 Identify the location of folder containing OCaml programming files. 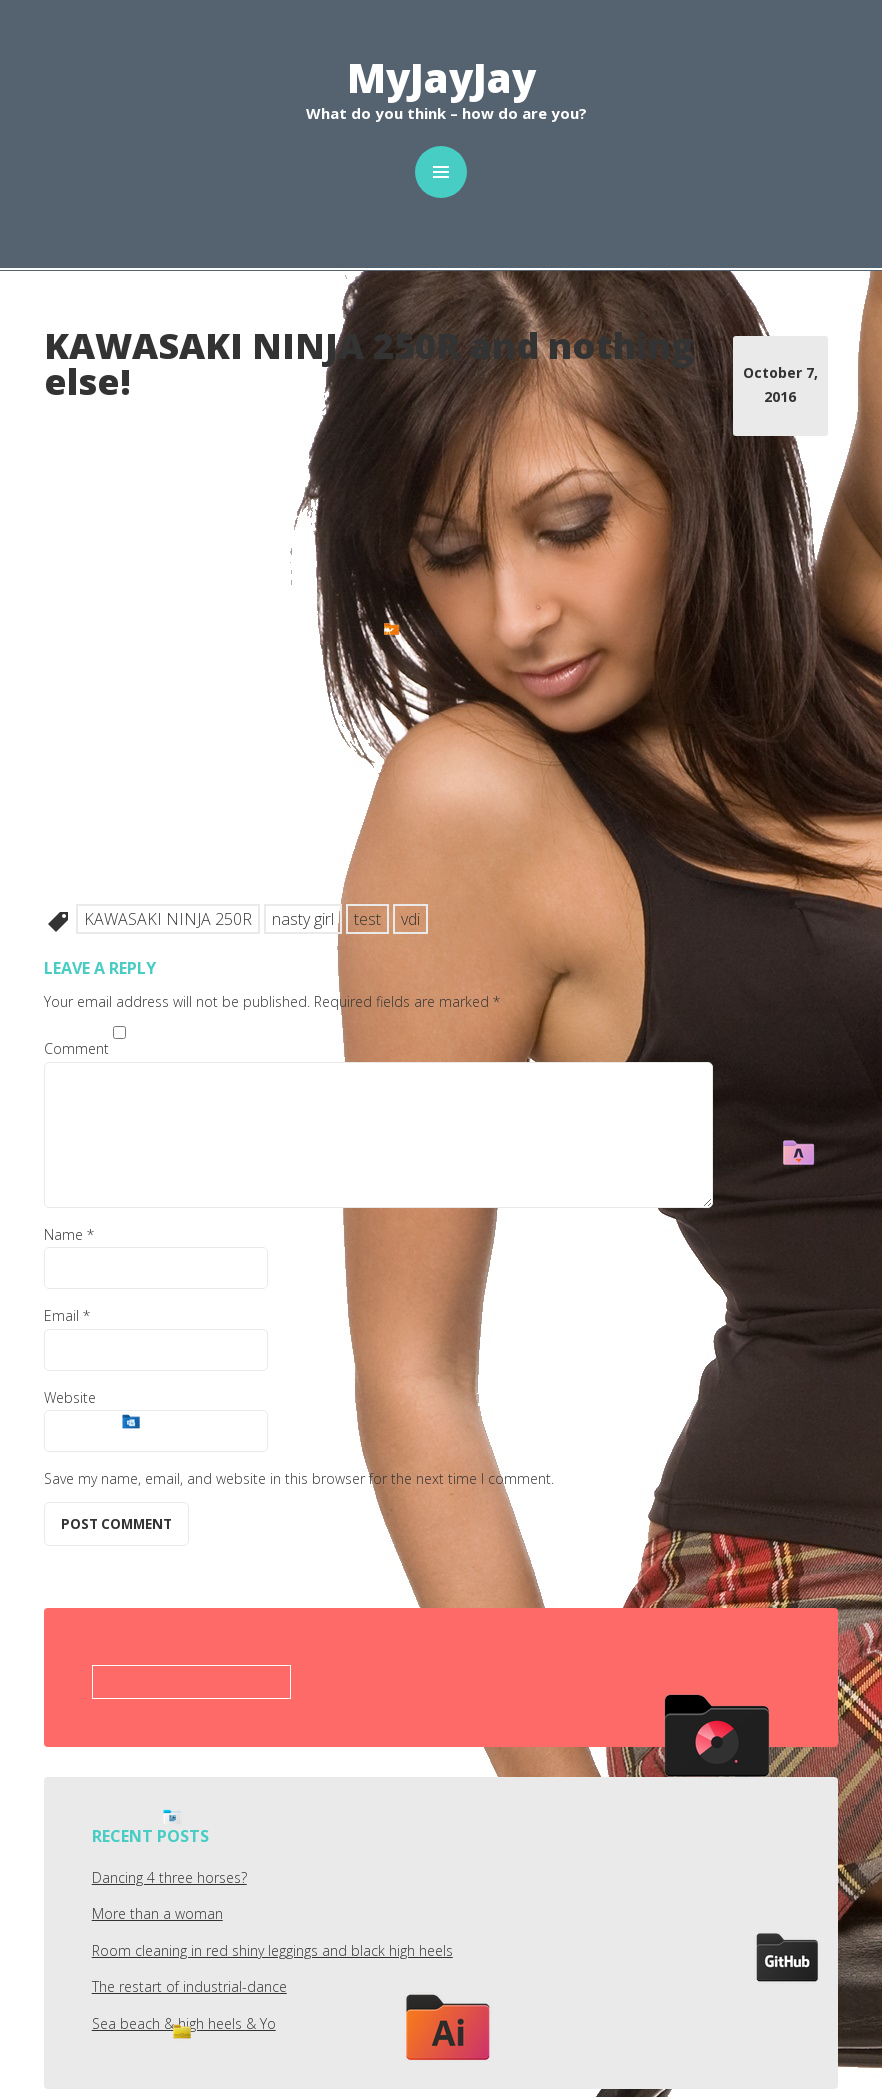
(391, 629).